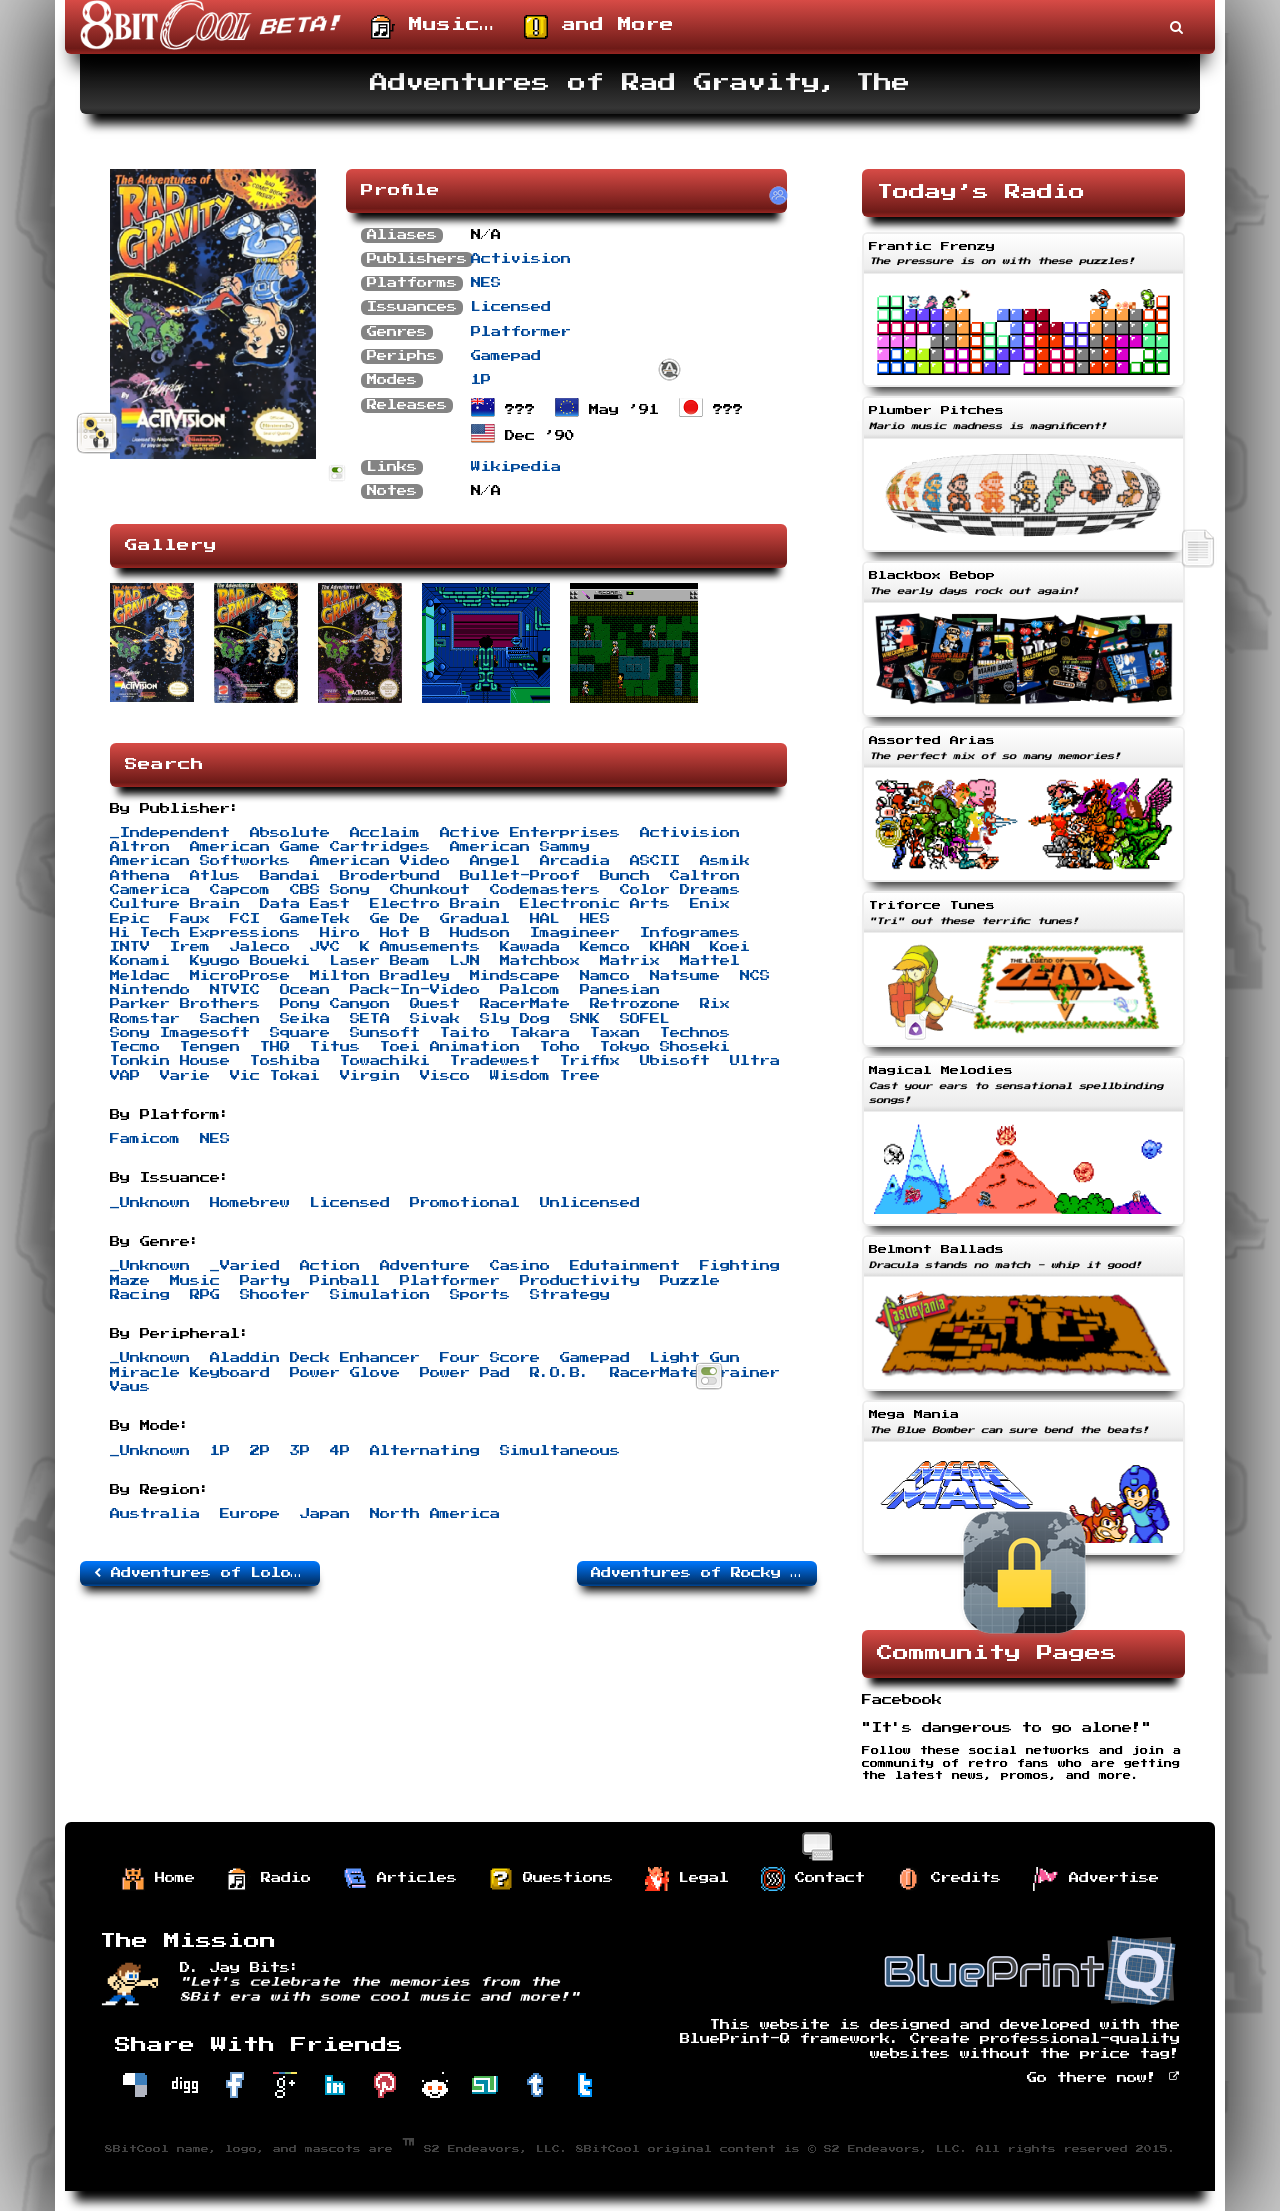 This screenshot has height=2211, width=1280. I want to click on open system tweaks or settings customization, so click(709, 1376).